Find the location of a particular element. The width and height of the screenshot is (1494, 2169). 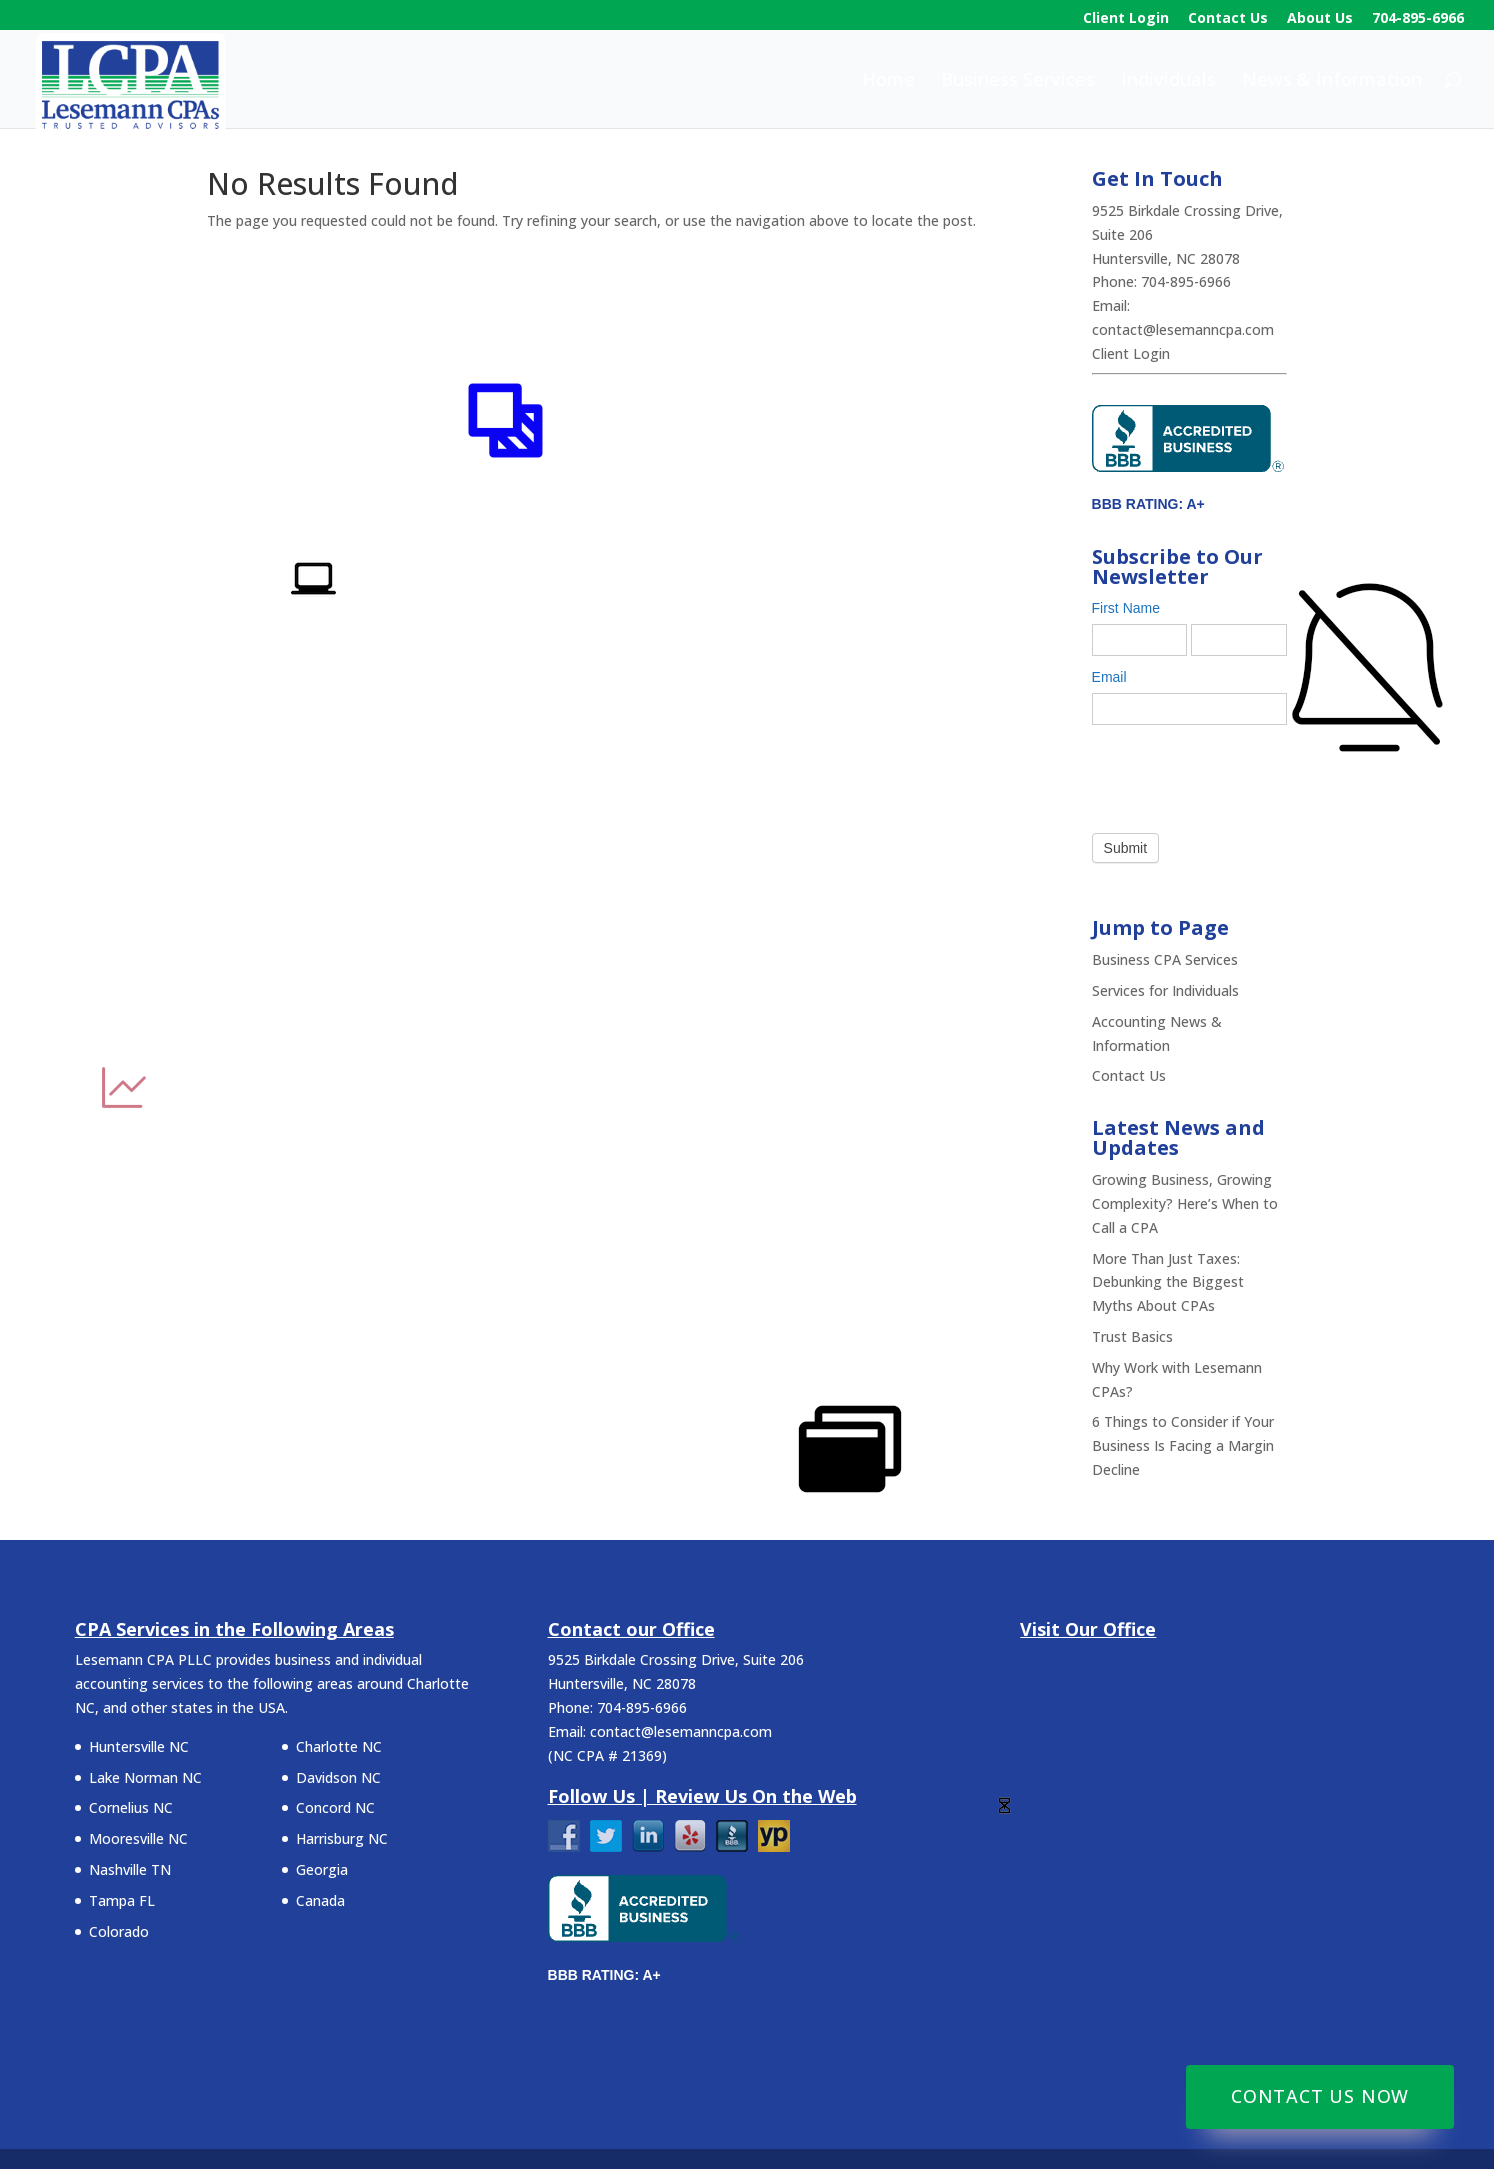

indicates a process is in progress is located at coordinates (1004, 1805).